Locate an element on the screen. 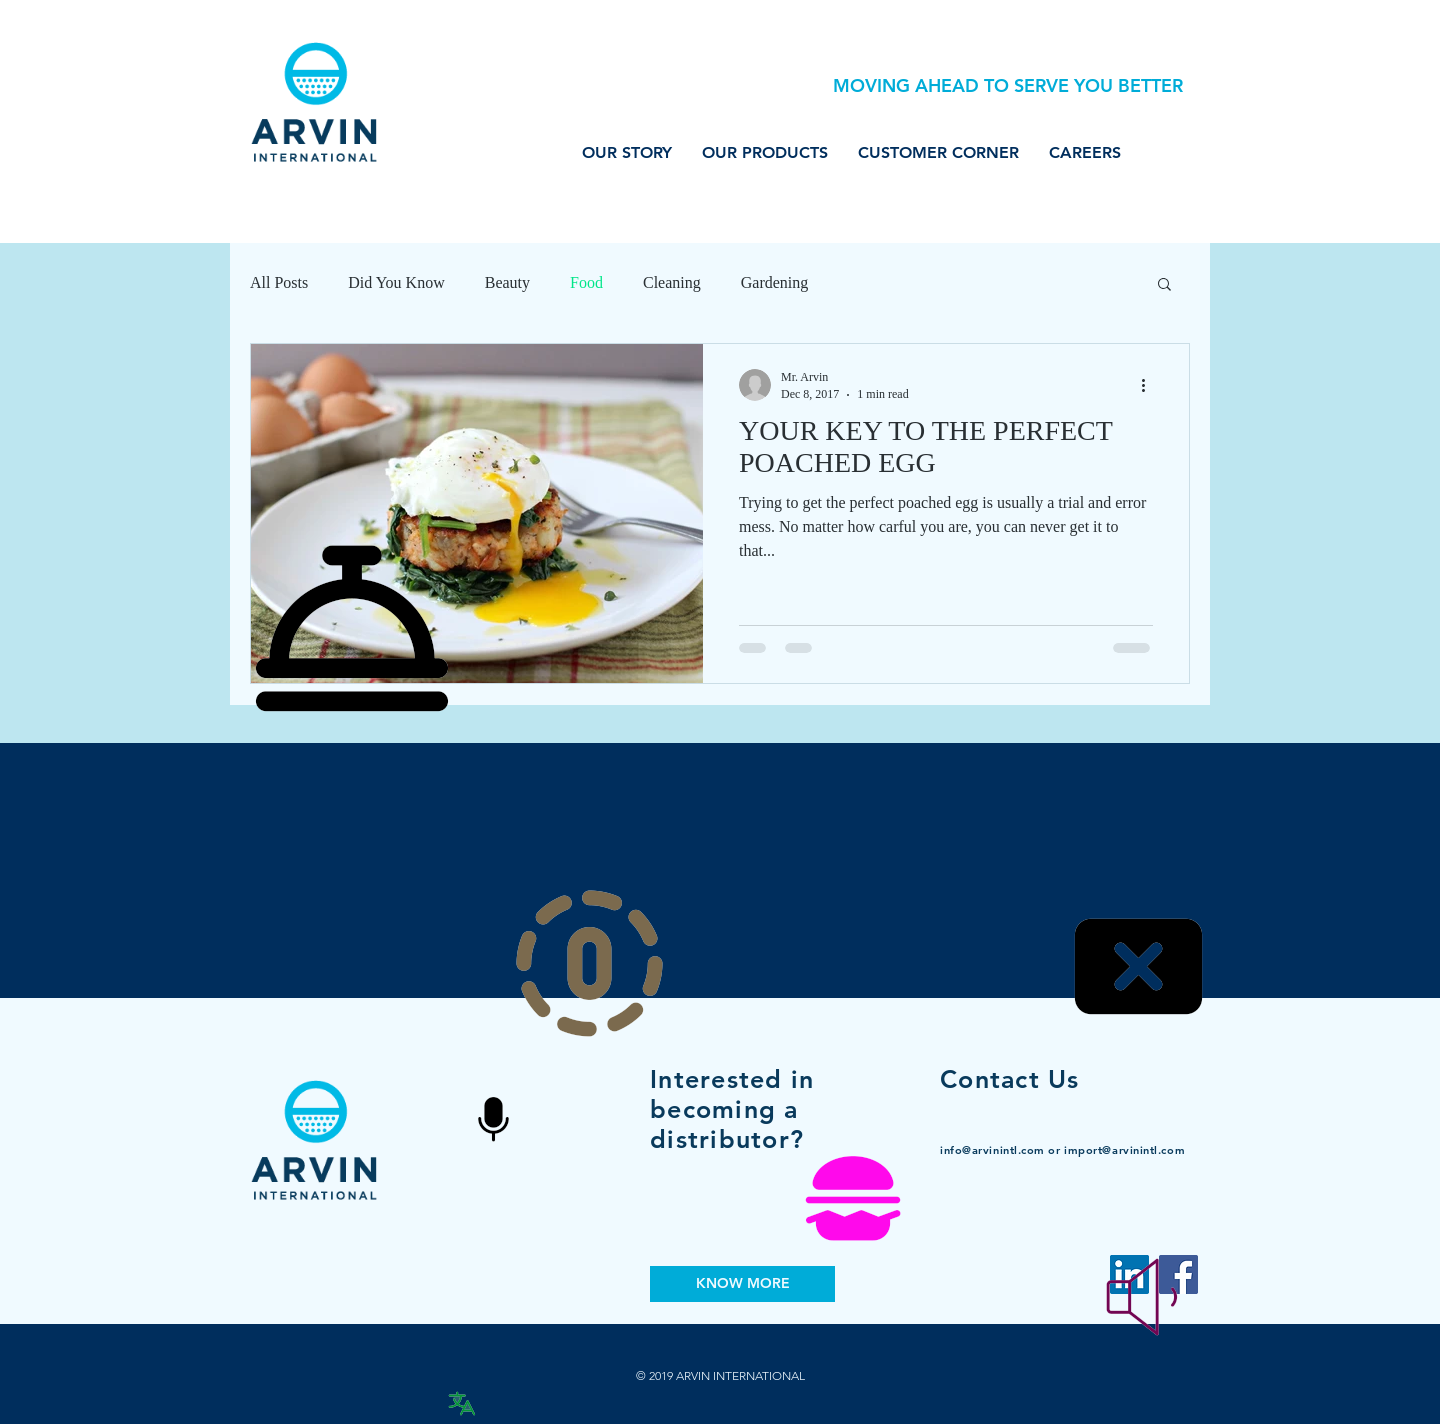 The height and width of the screenshot is (1424, 1440). tap to use voice input is located at coordinates (493, 1118).